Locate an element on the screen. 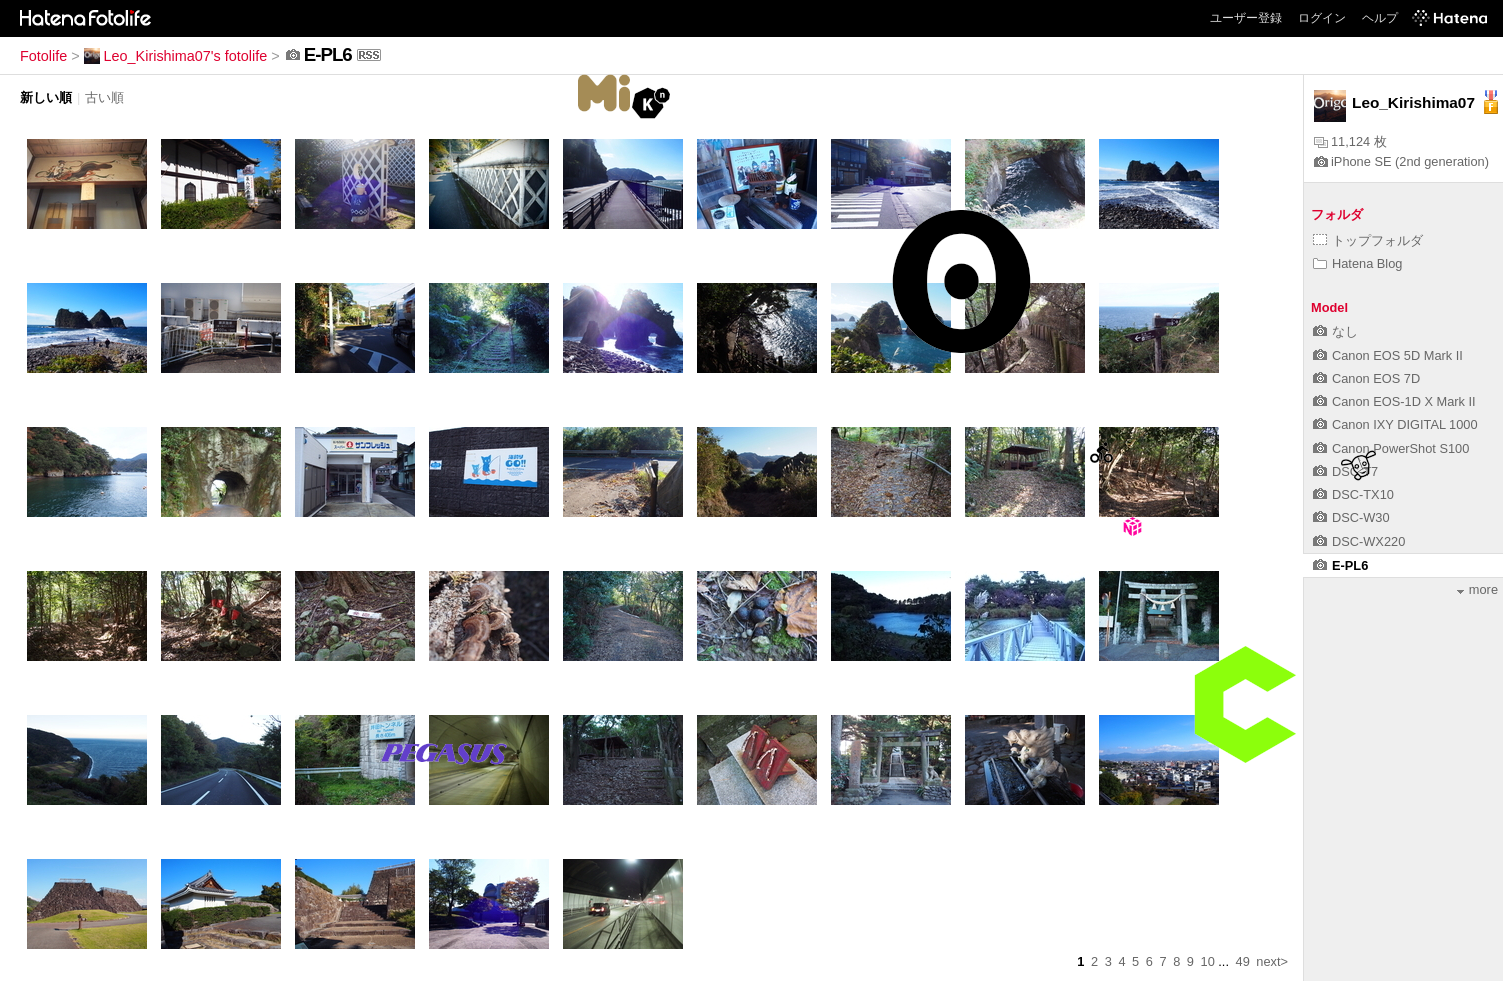 The width and height of the screenshot is (1503, 981). knative serverless platform logo is located at coordinates (651, 103).